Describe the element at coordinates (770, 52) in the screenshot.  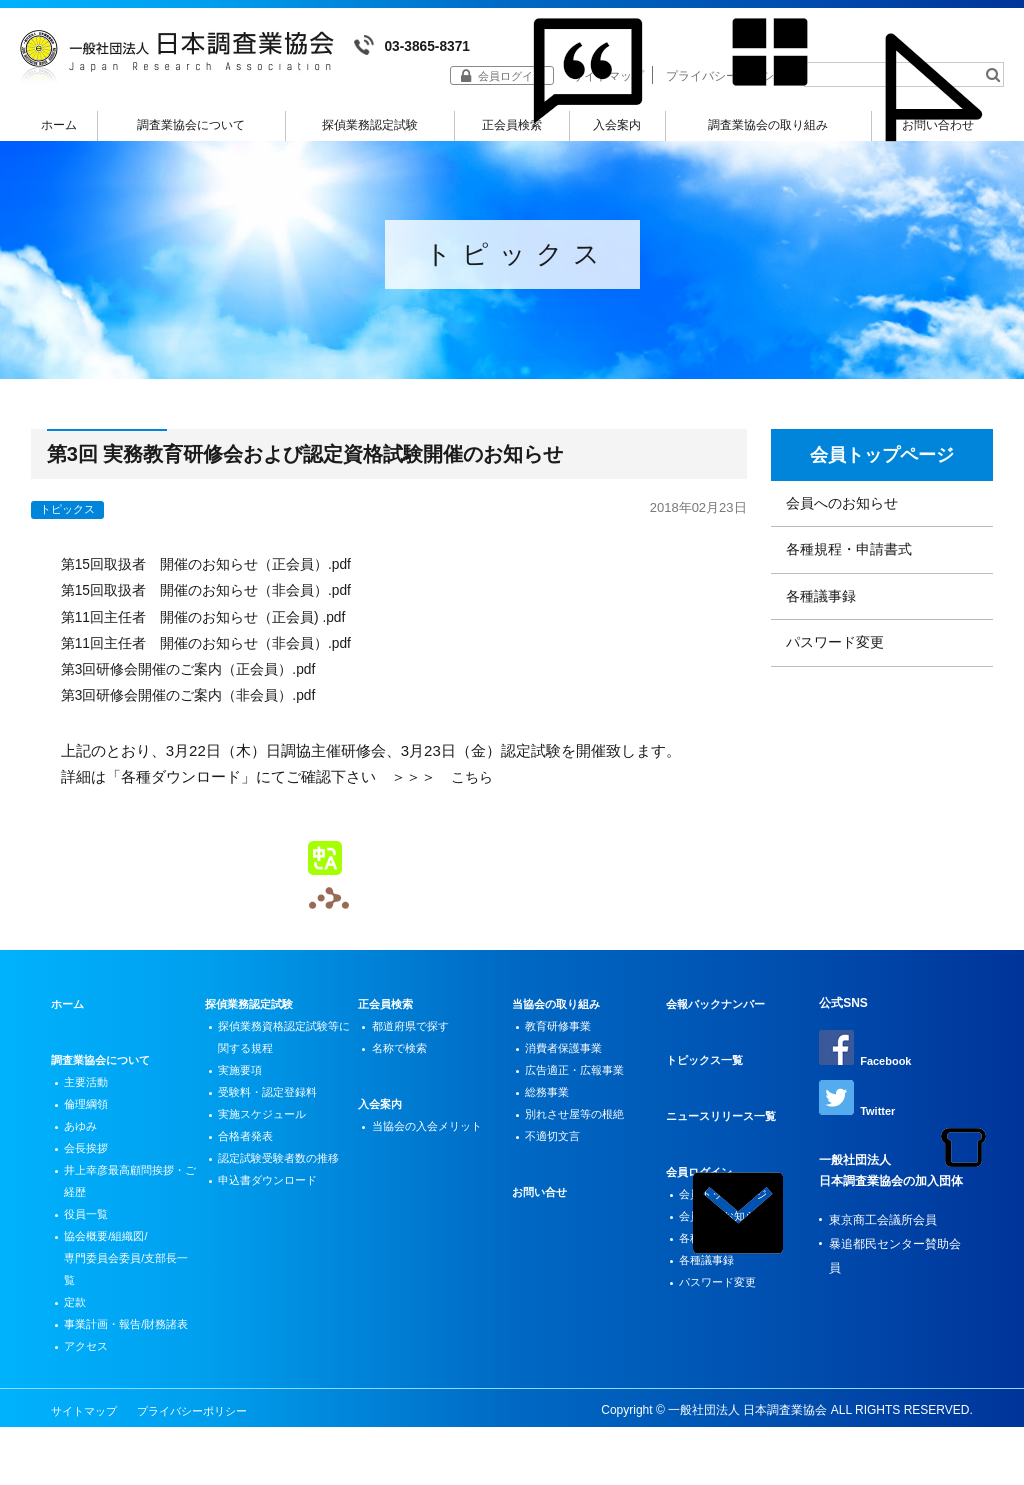
I see `switch to grid view layout` at that location.